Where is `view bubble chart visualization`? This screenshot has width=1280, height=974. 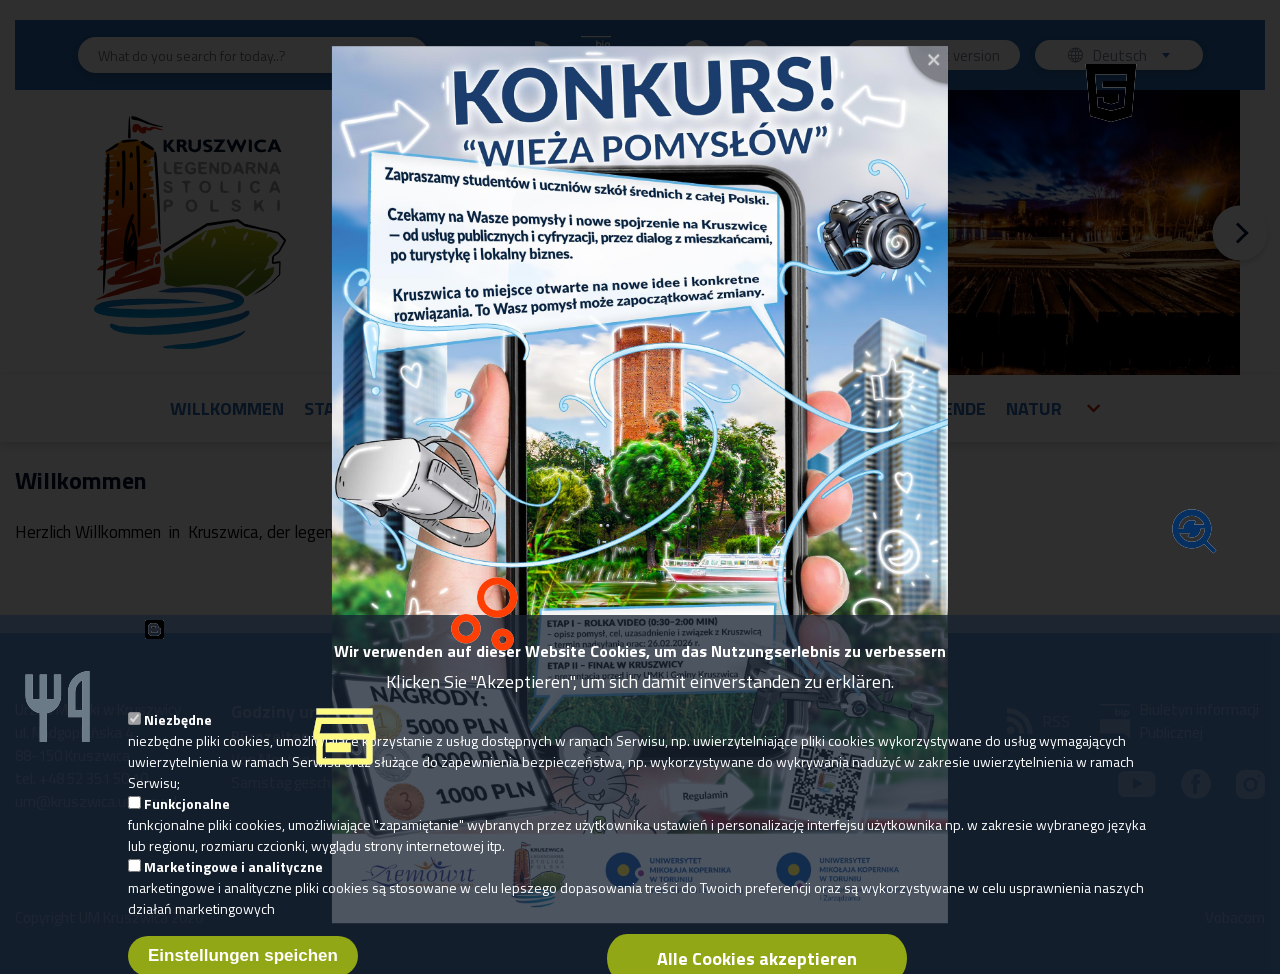 view bubble chart visualization is located at coordinates (488, 614).